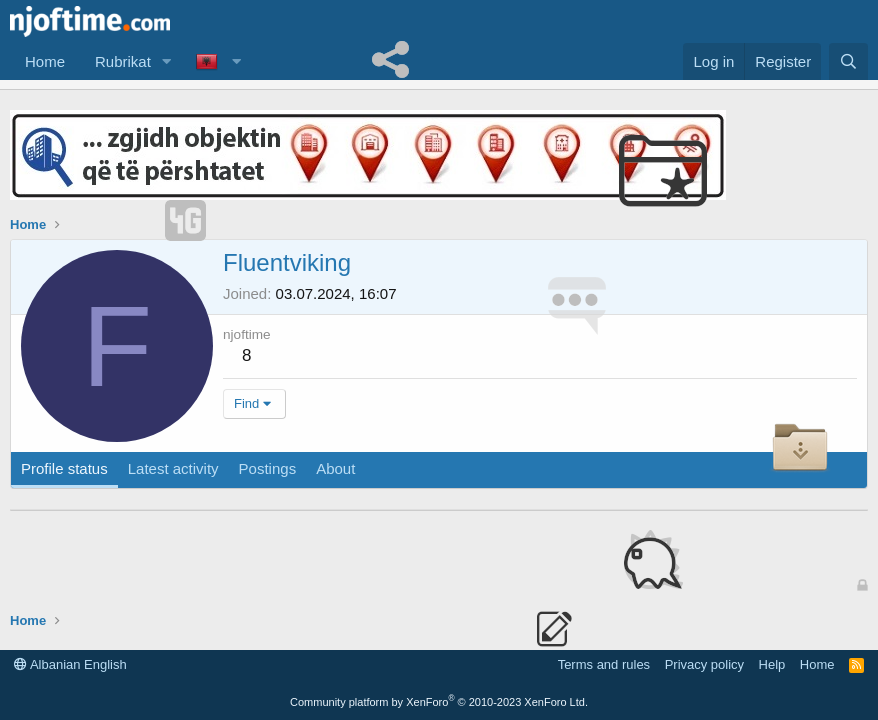 This screenshot has height=720, width=878. I want to click on share this item with others, so click(390, 59).